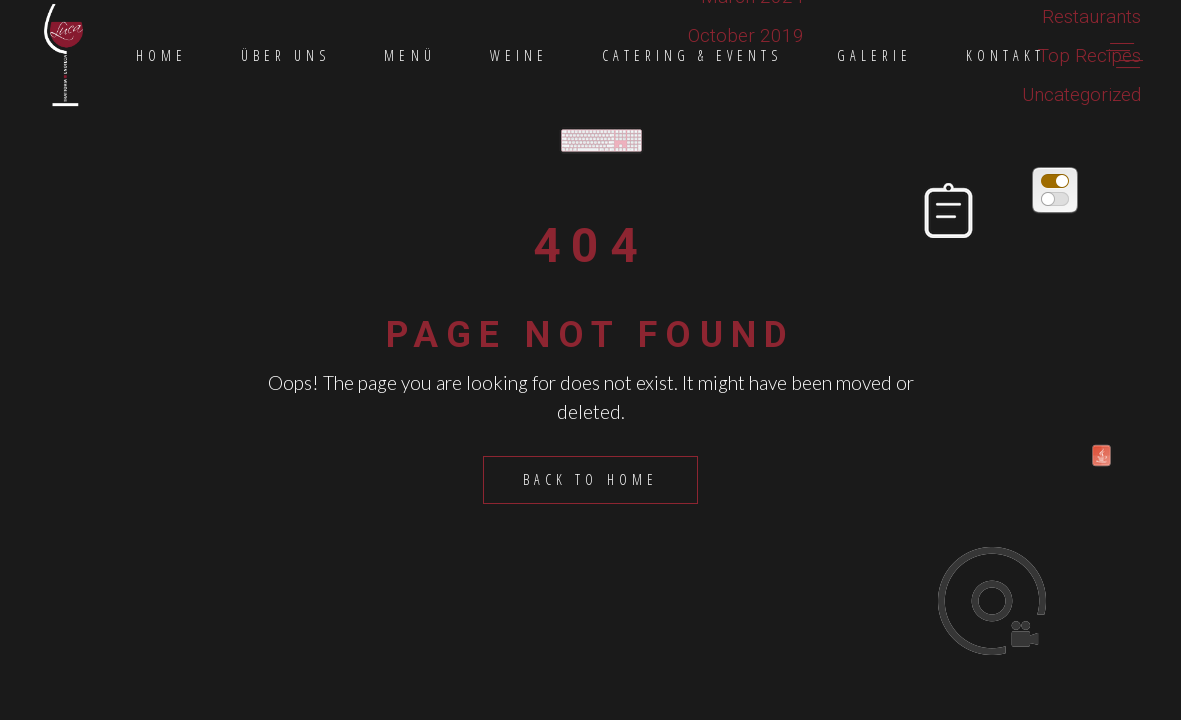 The image size is (1181, 720). I want to click on indicates video disc or DVD media, so click(992, 601).